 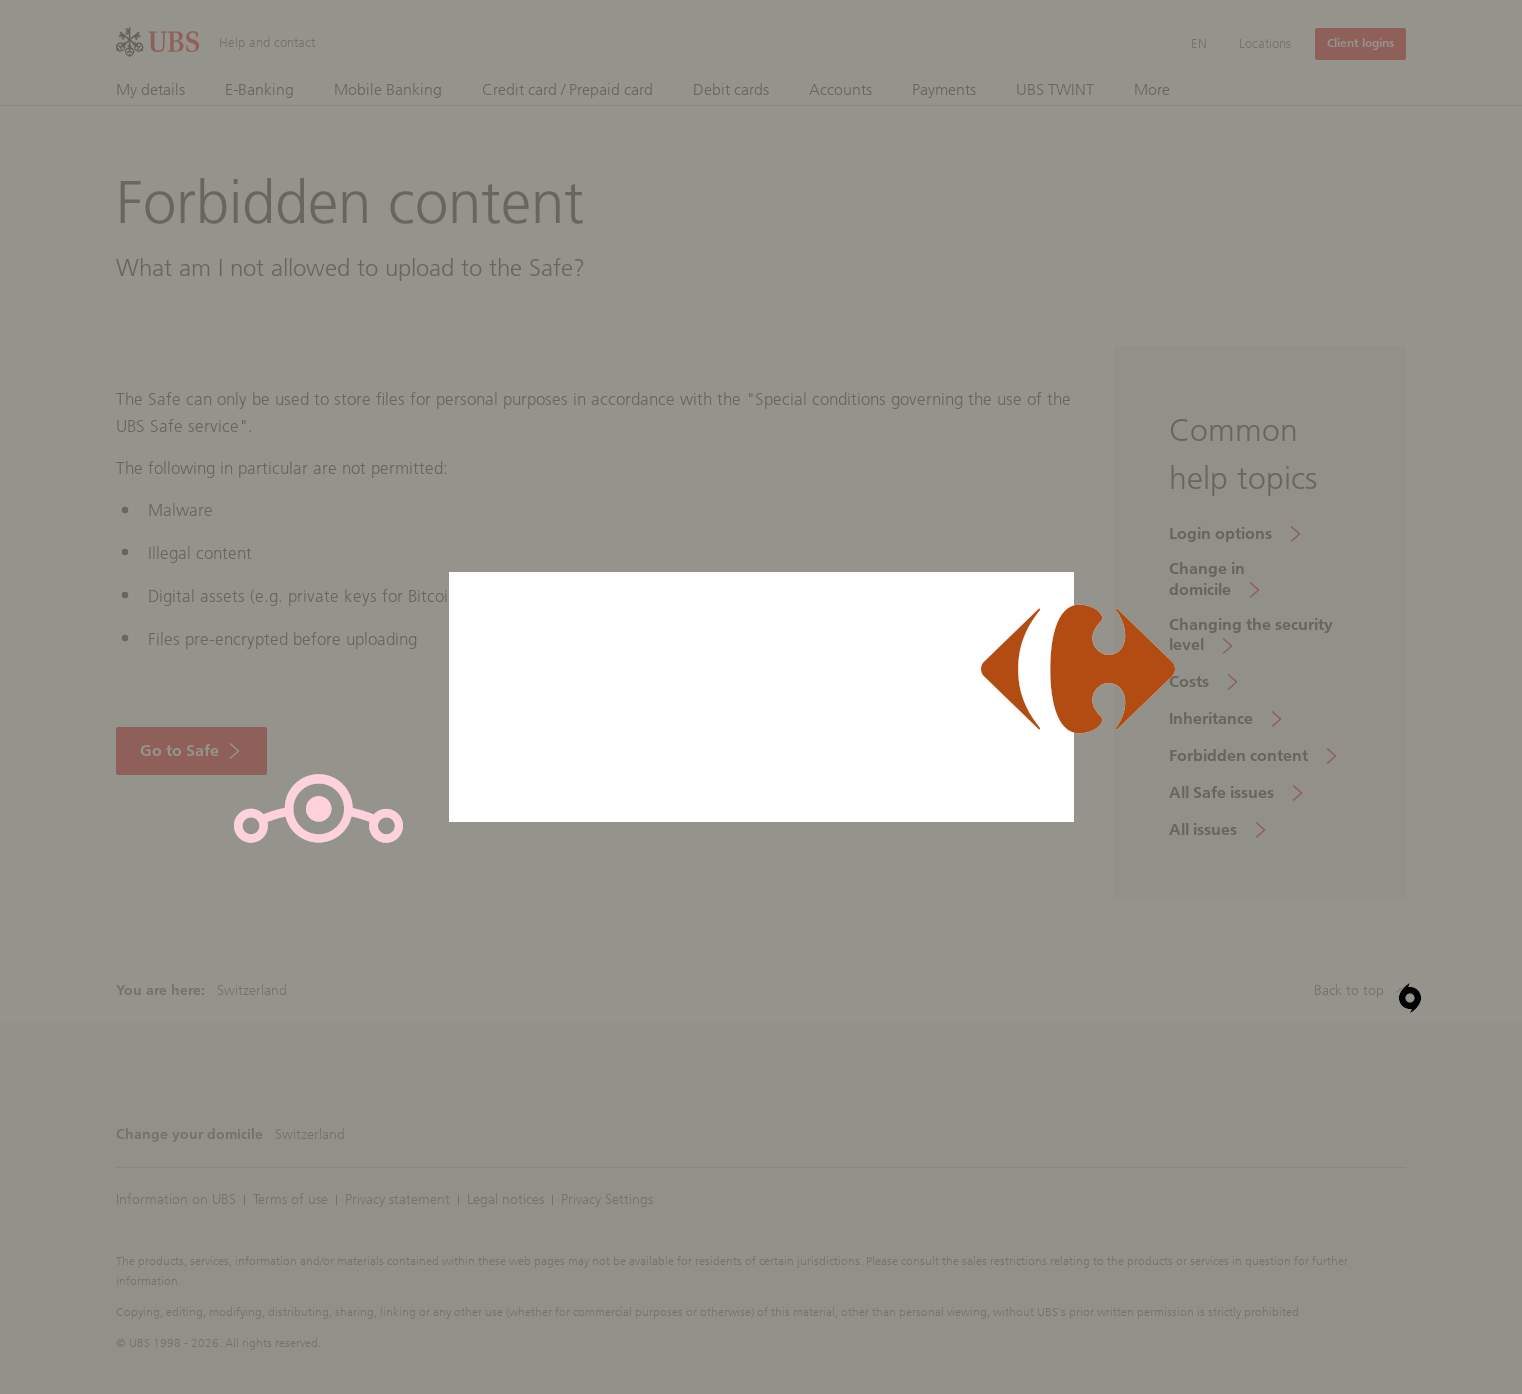 What do you see at coordinates (1410, 998) in the screenshot?
I see `launch Origin gaming client` at bounding box center [1410, 998].